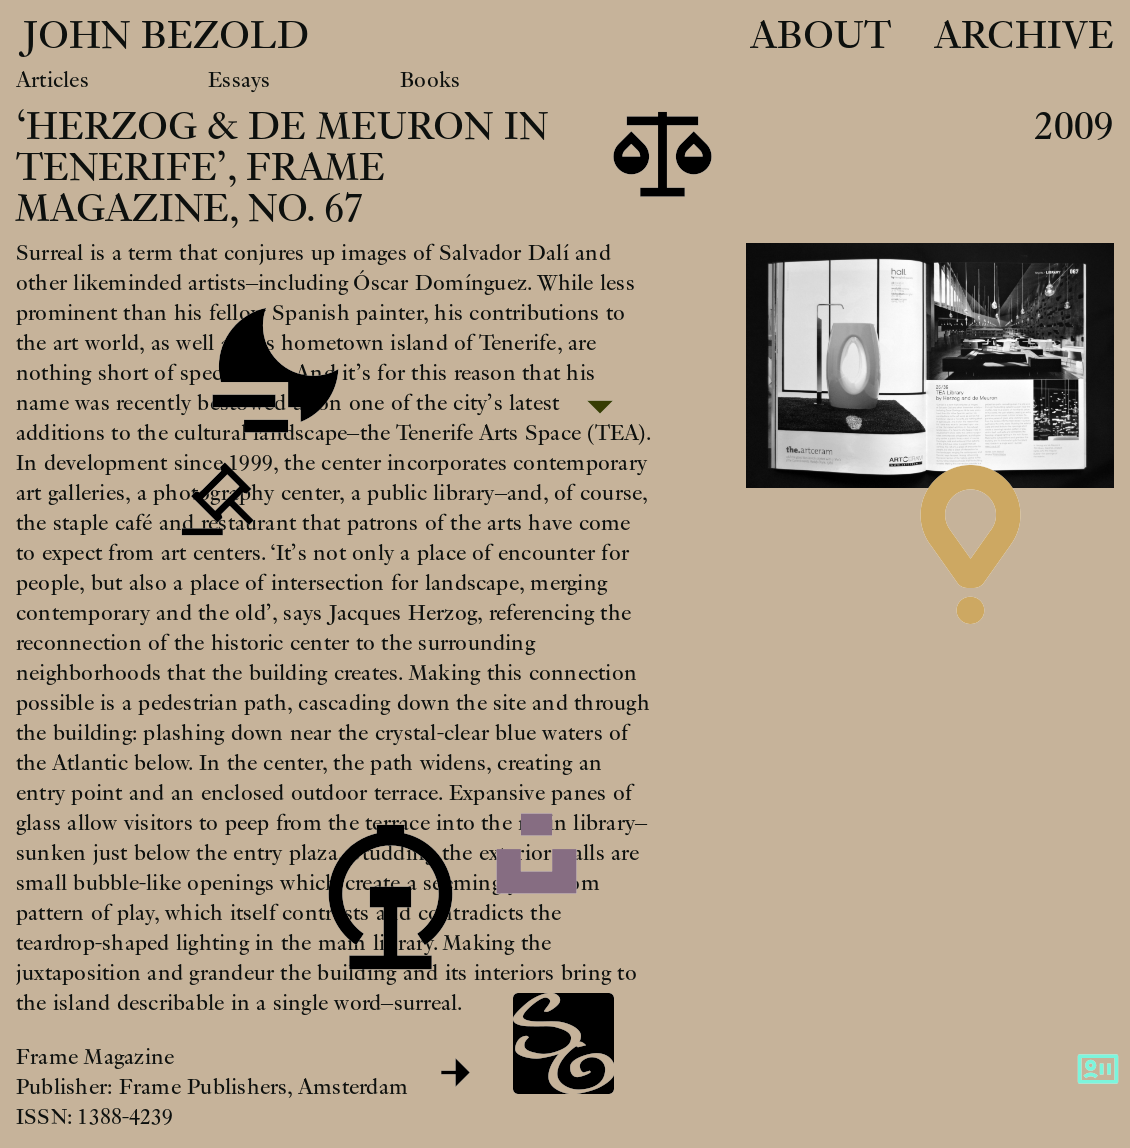 The height and width of the screenshot is (1148, 1130). I want to click on open unsplash to browse stock photos, so click(536, 853).